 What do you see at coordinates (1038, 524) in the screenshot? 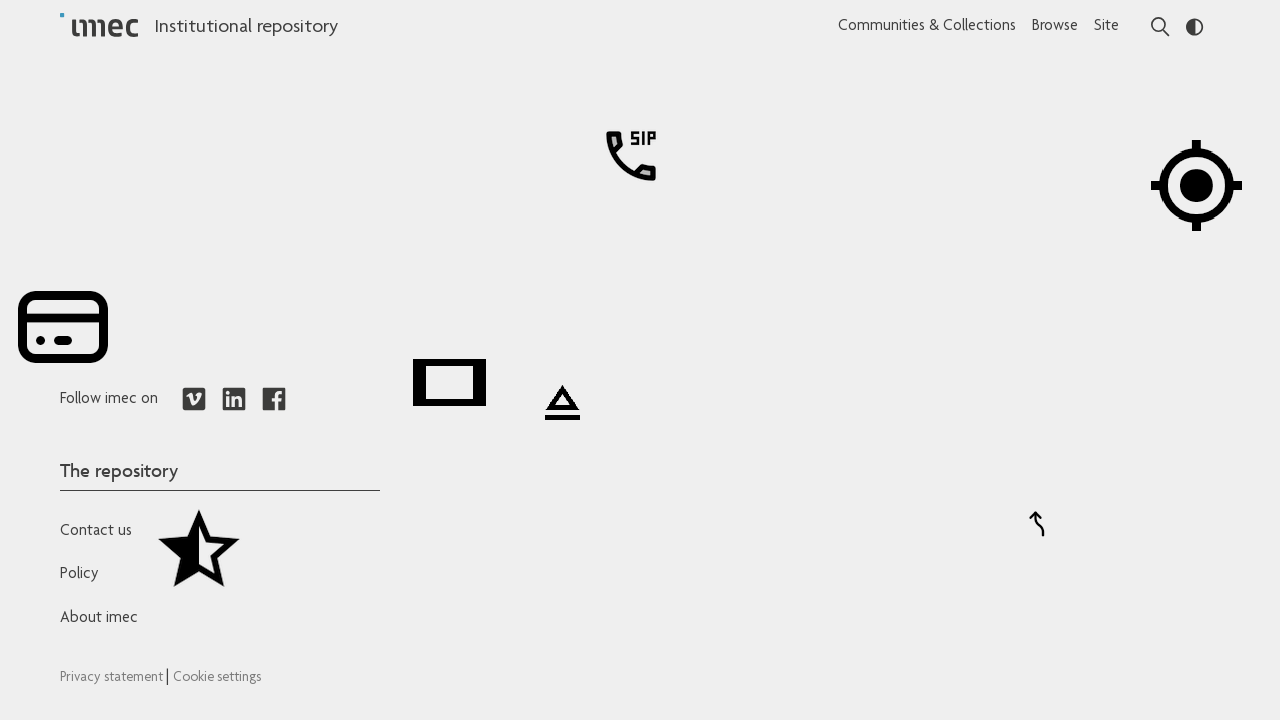
I see `go back to previous screen` at bounding box center [1038, 524].